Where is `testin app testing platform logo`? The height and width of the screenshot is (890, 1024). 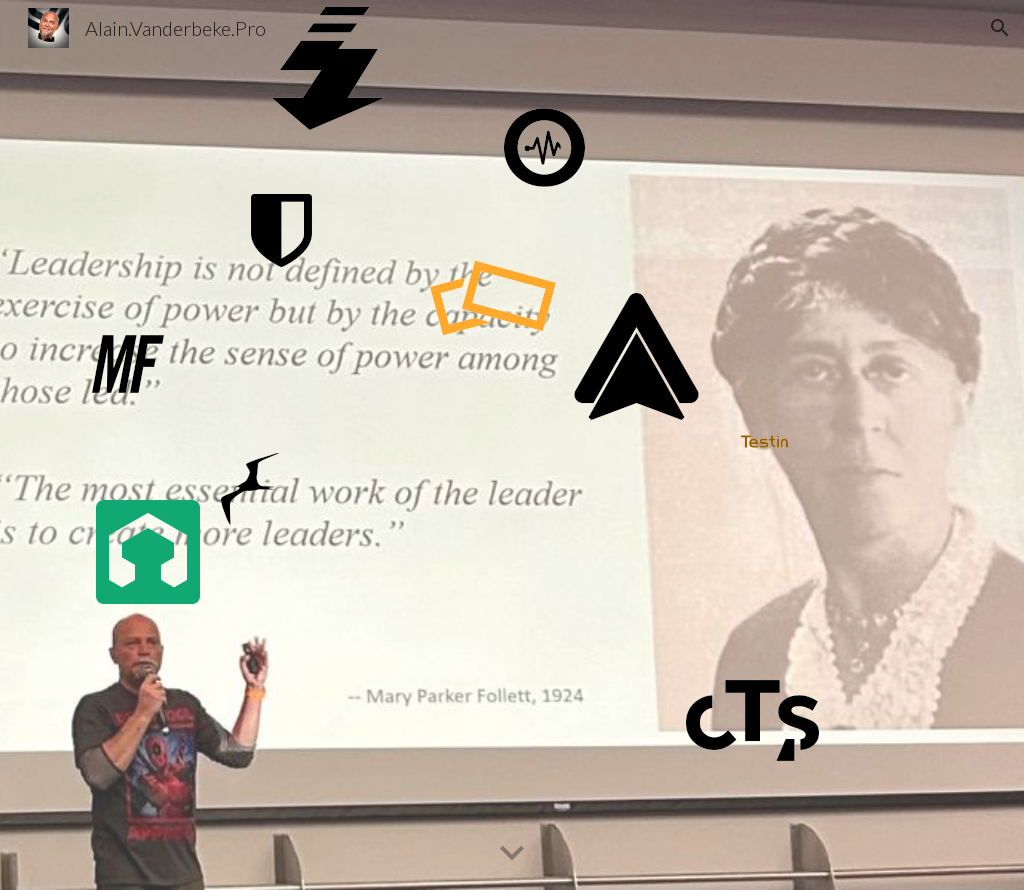 testin app testing platform logo is located at coordinates (764, 441).